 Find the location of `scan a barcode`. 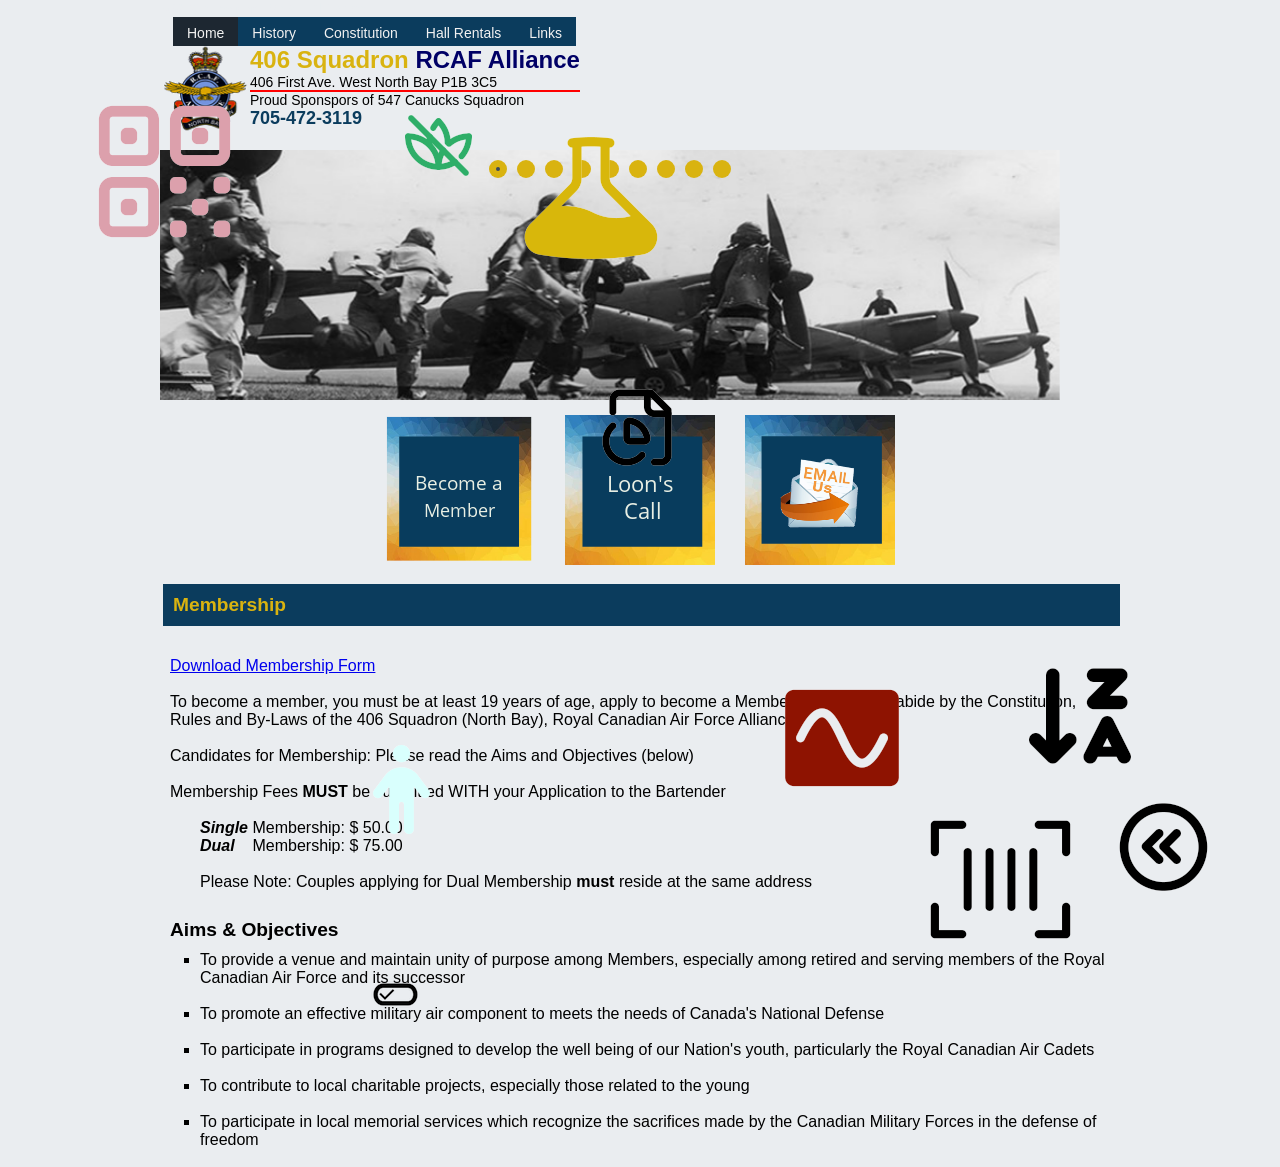

scan a barcode is located at coordinates (1000, 879).